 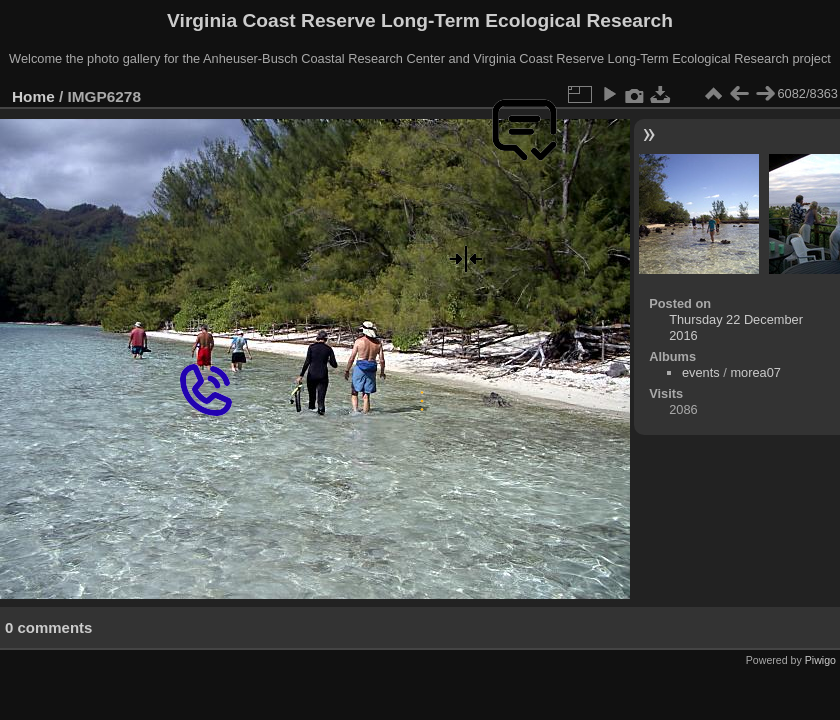 What do you see at coordinates (207, 389) in the screenshot?
I see `make a phone call` at bounding box center [207, 389].